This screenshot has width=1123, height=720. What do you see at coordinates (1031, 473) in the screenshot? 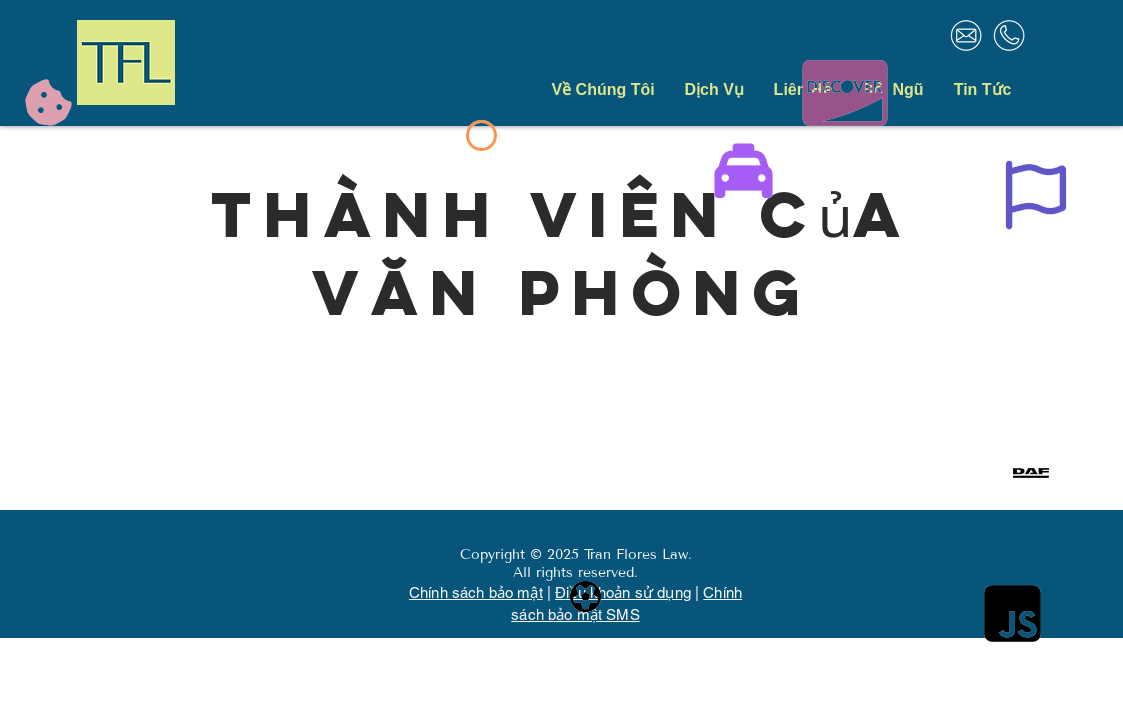
I see `DAF Trucks company logo` at bounding box center [1031, 473].